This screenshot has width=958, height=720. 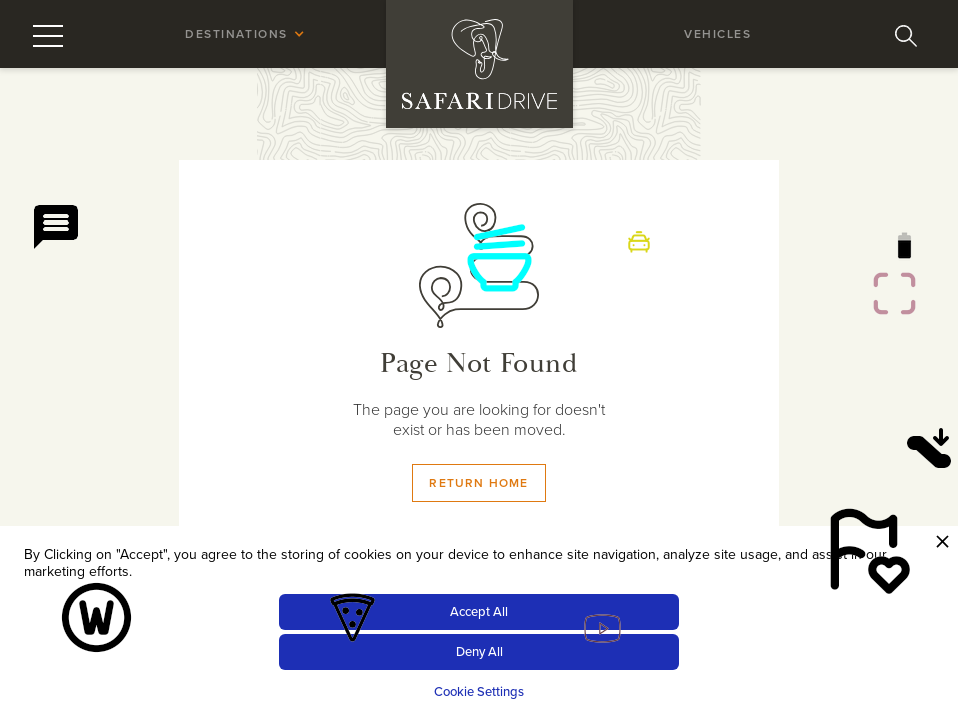 I want to click on open YouTube, so click(x=602, y=628).